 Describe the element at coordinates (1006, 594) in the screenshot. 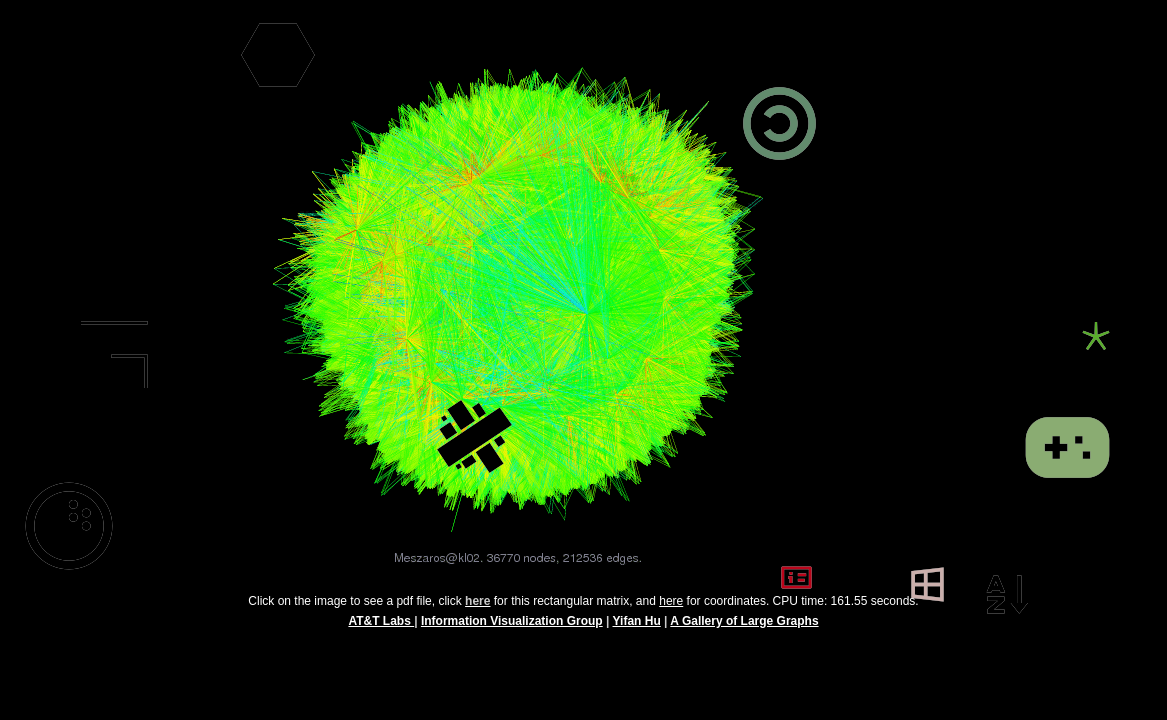

I see `sort items alphabetically from A to Z` at that location.